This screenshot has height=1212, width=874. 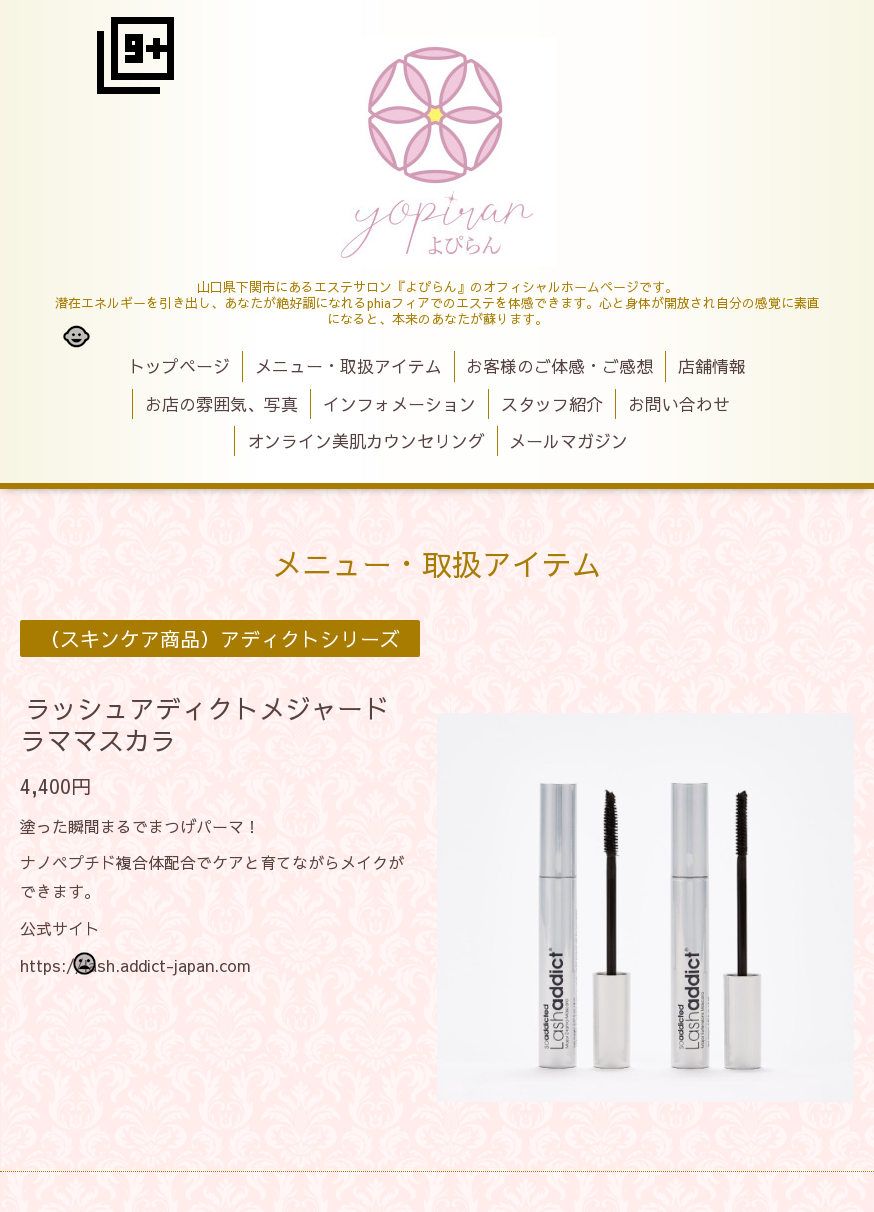 I want to click on indicates 9 or more items in a stack or collection, so click(x=135, y=55).